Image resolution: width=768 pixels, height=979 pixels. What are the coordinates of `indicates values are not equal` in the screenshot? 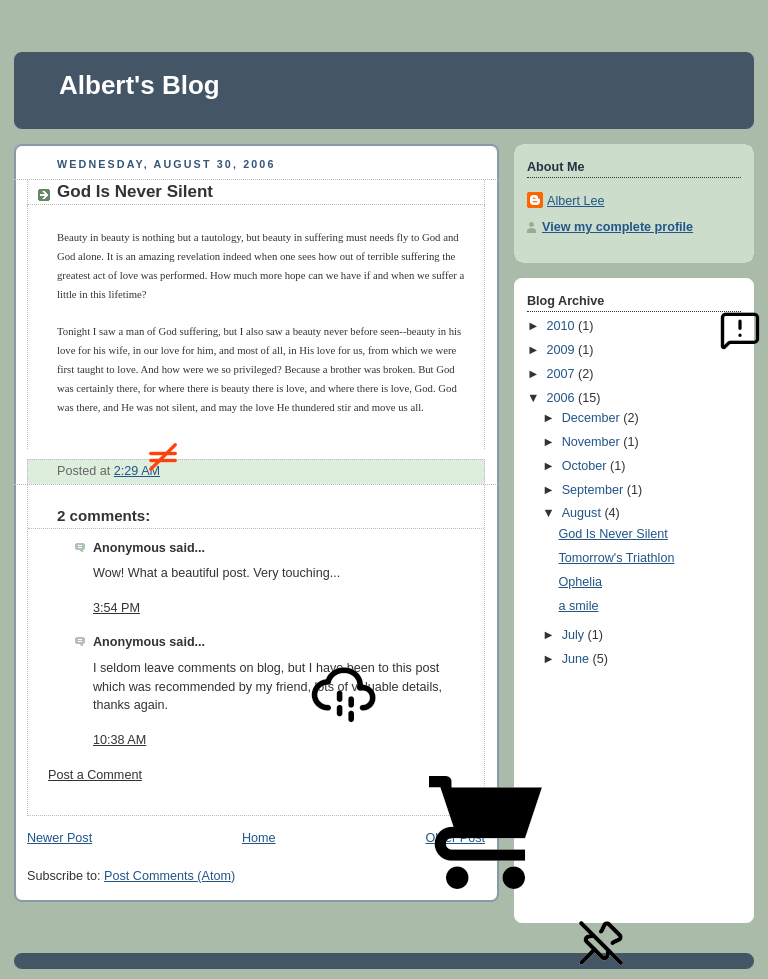 It's located at (163, 457).